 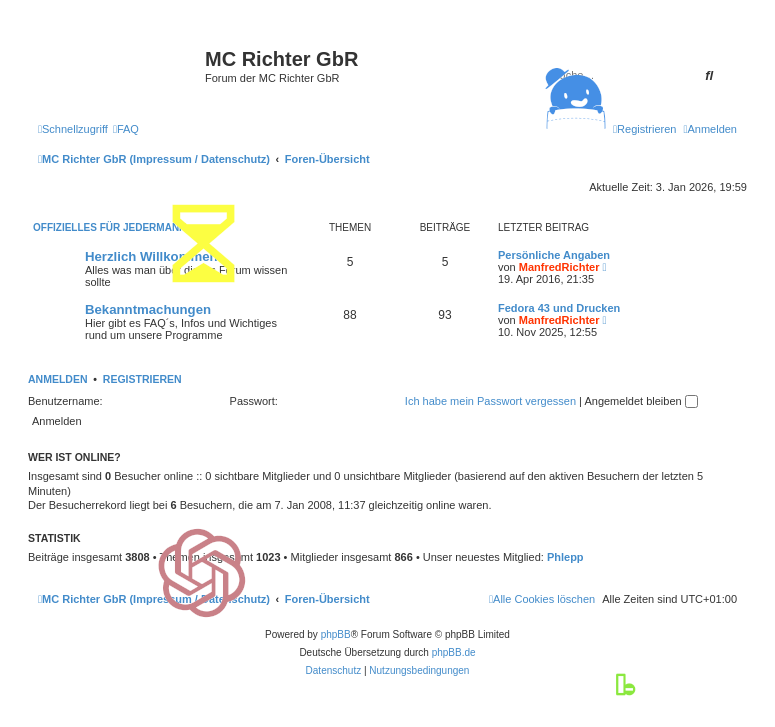 I want to click on open OpenAI or ChatGPT app, so click(x=202, y=573).